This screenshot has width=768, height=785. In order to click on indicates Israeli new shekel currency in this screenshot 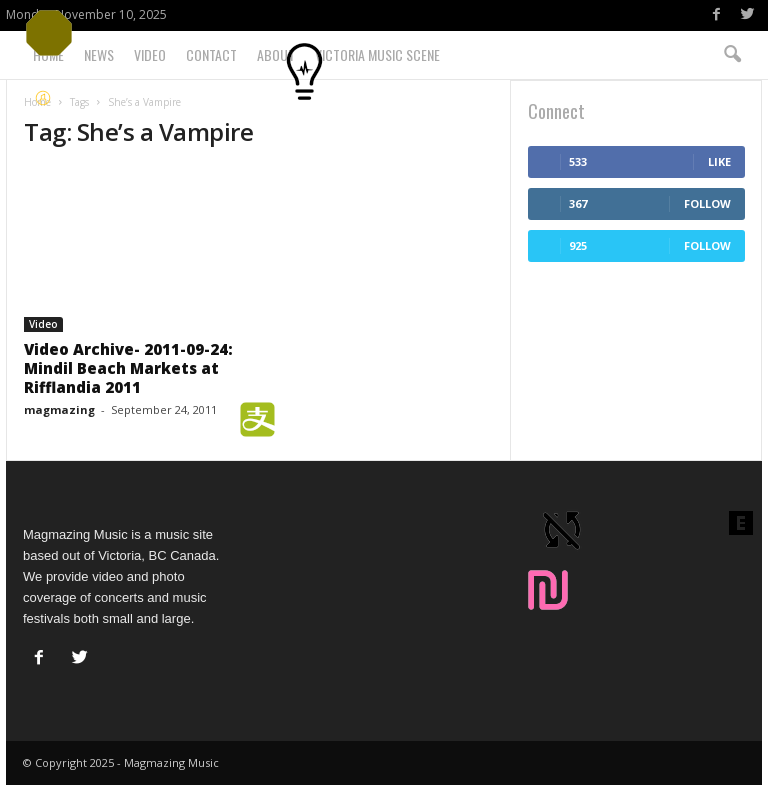, I will do `click(548, 590)`.